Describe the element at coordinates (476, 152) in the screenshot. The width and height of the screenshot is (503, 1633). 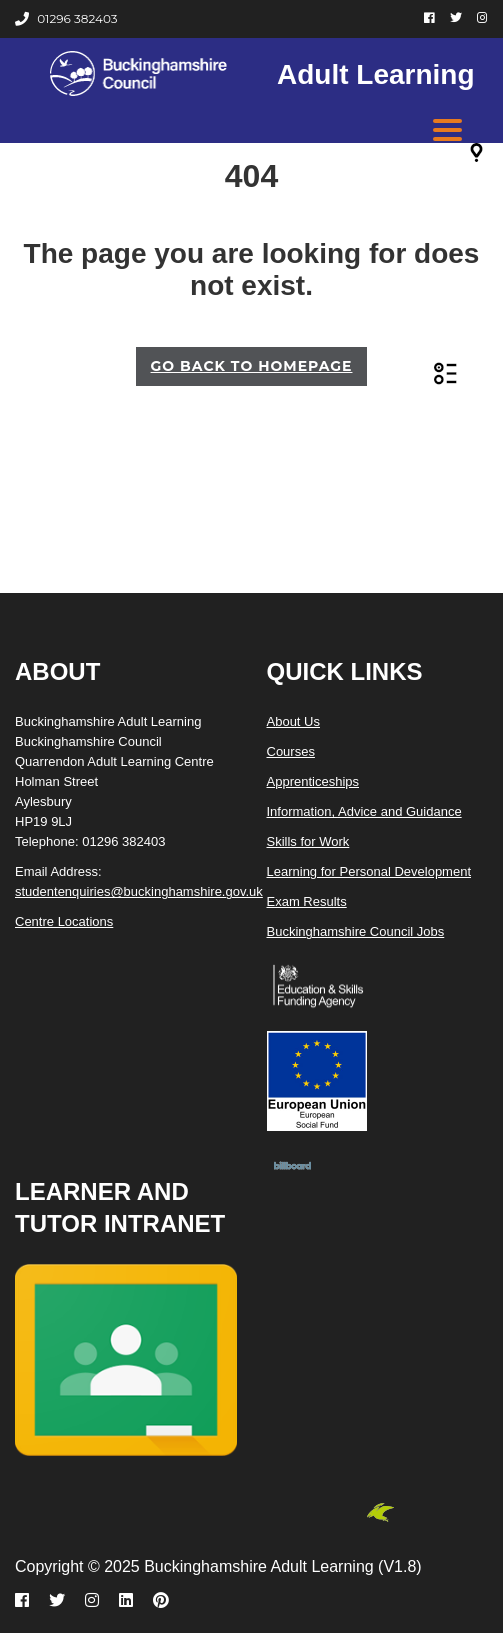
I see `open the glovo delivery app` at that location.